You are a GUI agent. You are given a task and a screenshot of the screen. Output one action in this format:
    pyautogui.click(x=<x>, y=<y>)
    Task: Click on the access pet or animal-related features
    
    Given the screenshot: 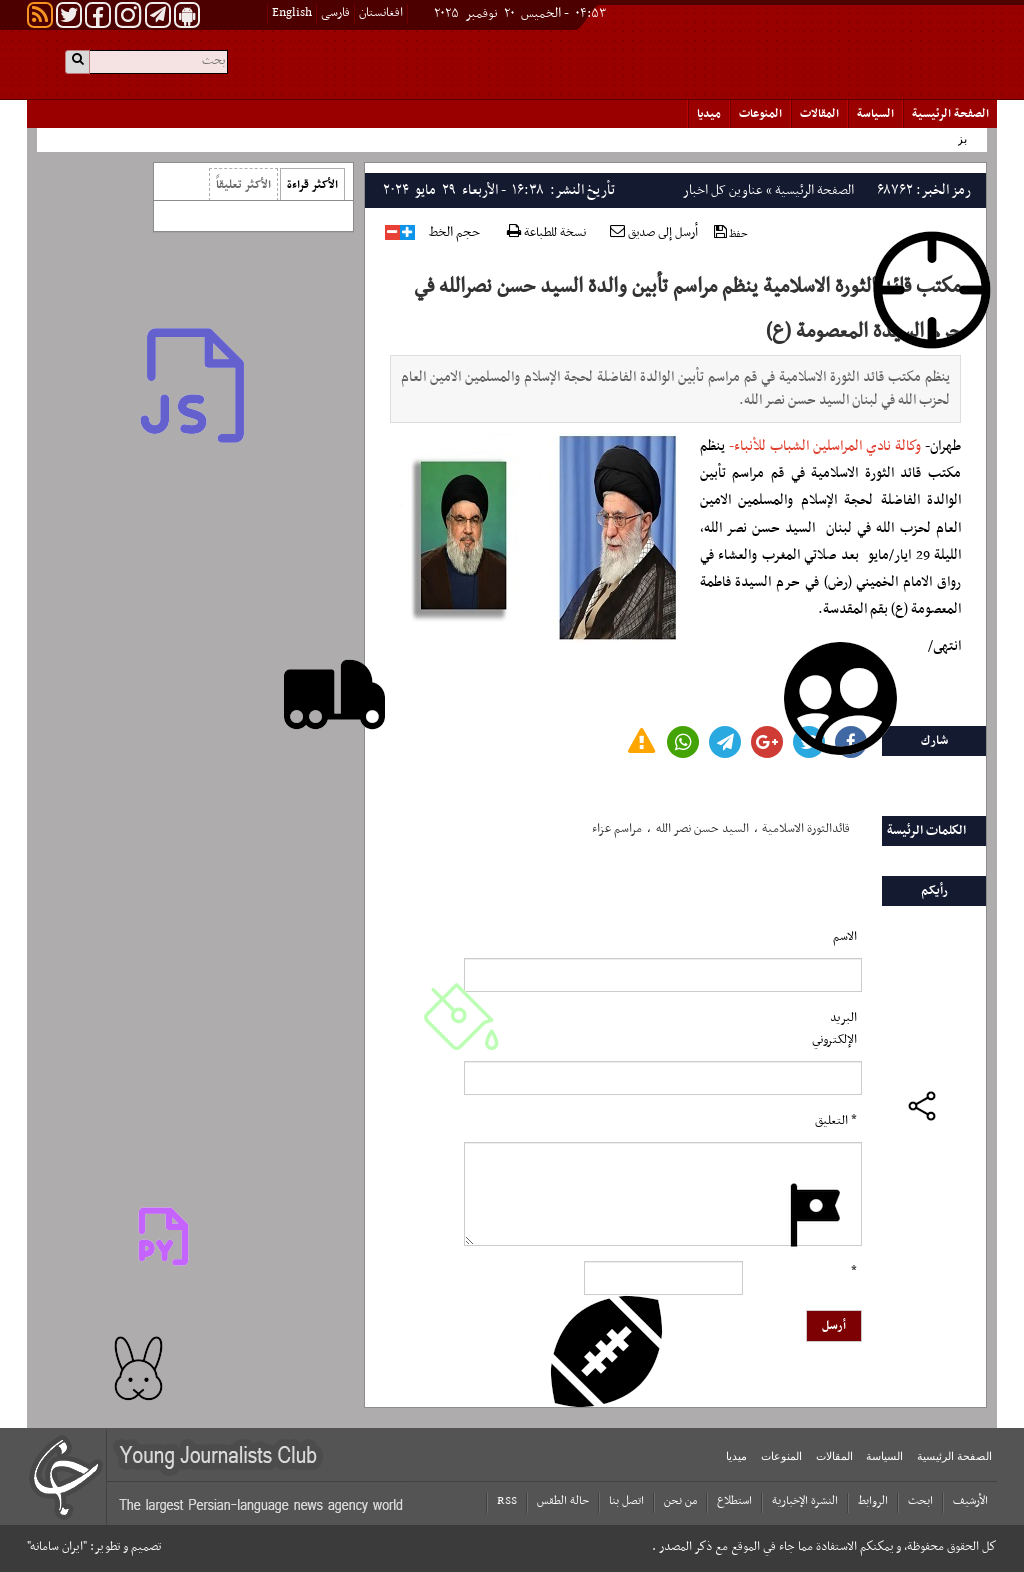 What is the action you would take?
    pyautogui.click(x=138, y=1369)
    